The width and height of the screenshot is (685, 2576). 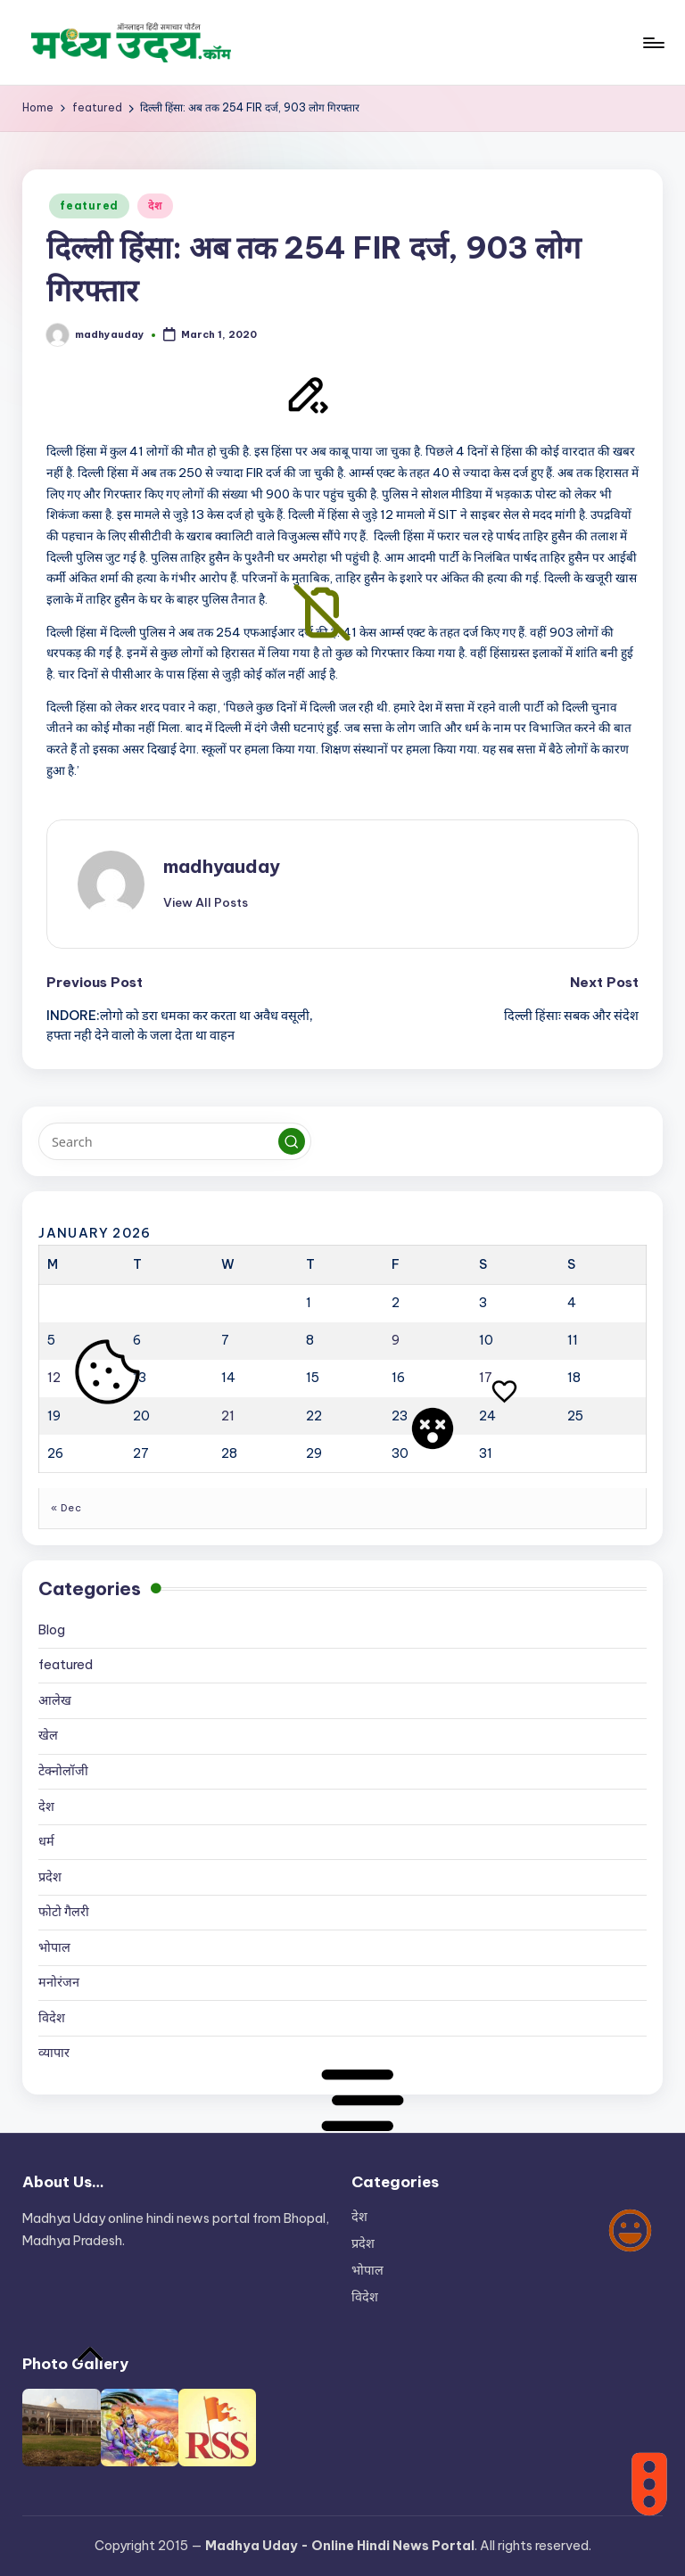 I want to click on indicates a confused or overwhelmed state, so click(x=433, y=1428).